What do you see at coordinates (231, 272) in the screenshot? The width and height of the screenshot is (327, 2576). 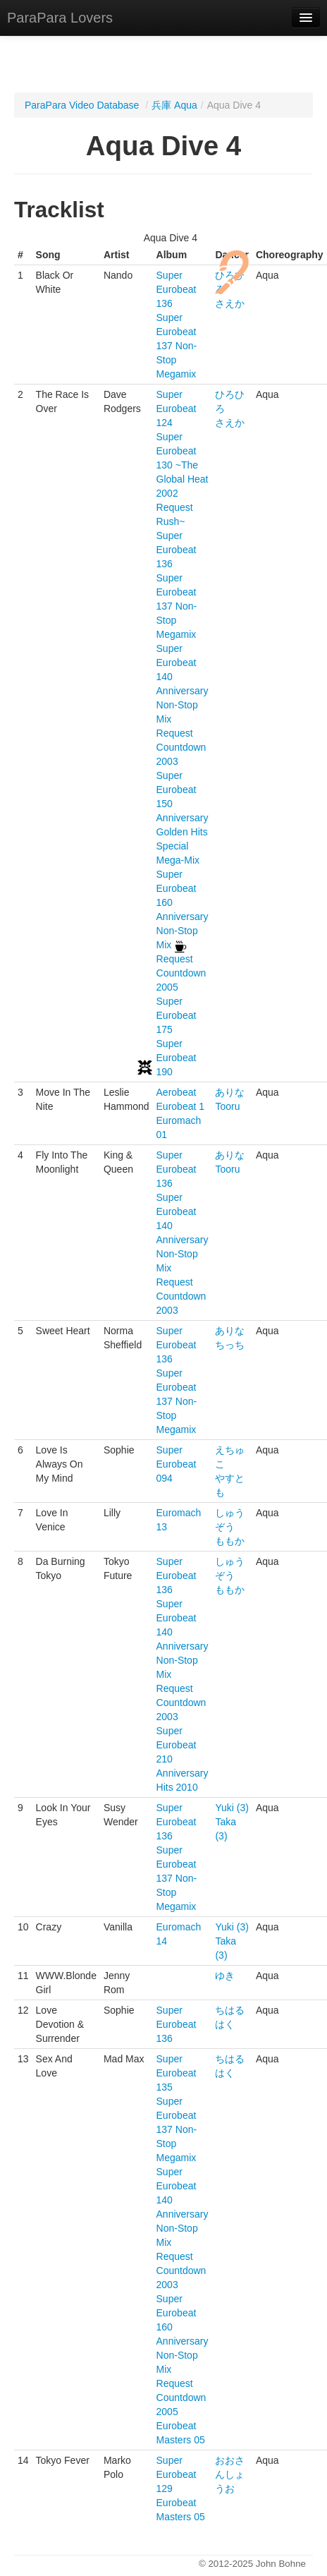 I see `shepherd or pastoral character class icon` at bounding box center [231, 272].